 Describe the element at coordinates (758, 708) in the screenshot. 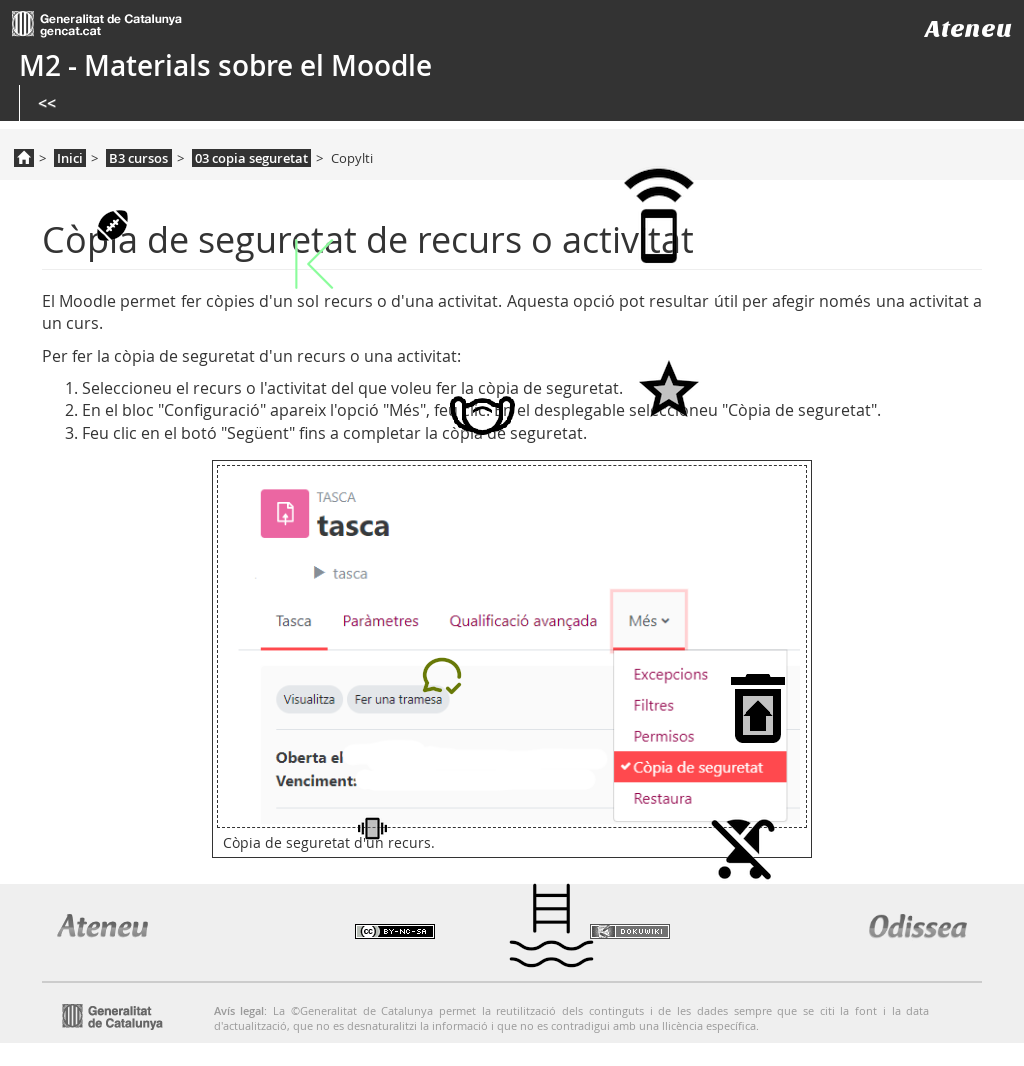

I see `restore a deleted item from trash` at that location.